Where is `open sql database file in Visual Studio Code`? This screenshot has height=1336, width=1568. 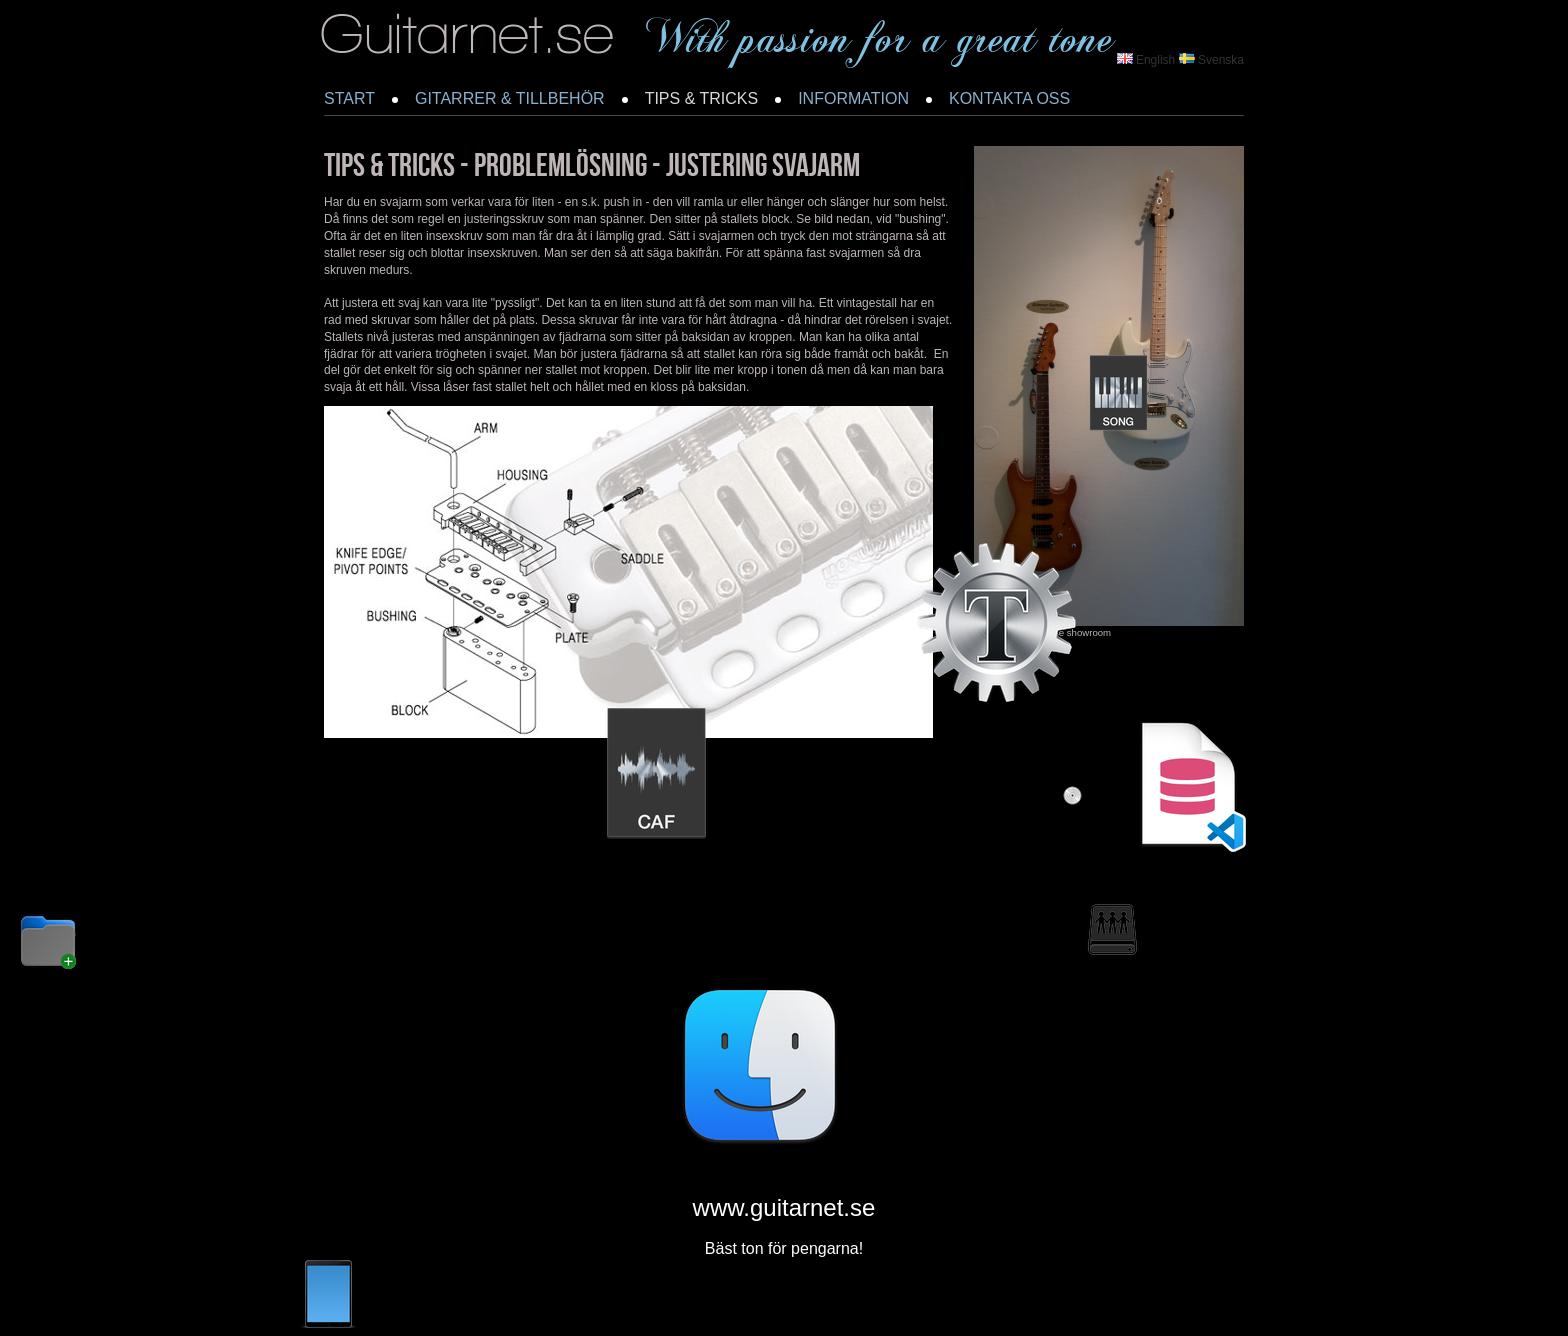 open sql database file in Visual Studio Code is located at coordinates (1188, 786).